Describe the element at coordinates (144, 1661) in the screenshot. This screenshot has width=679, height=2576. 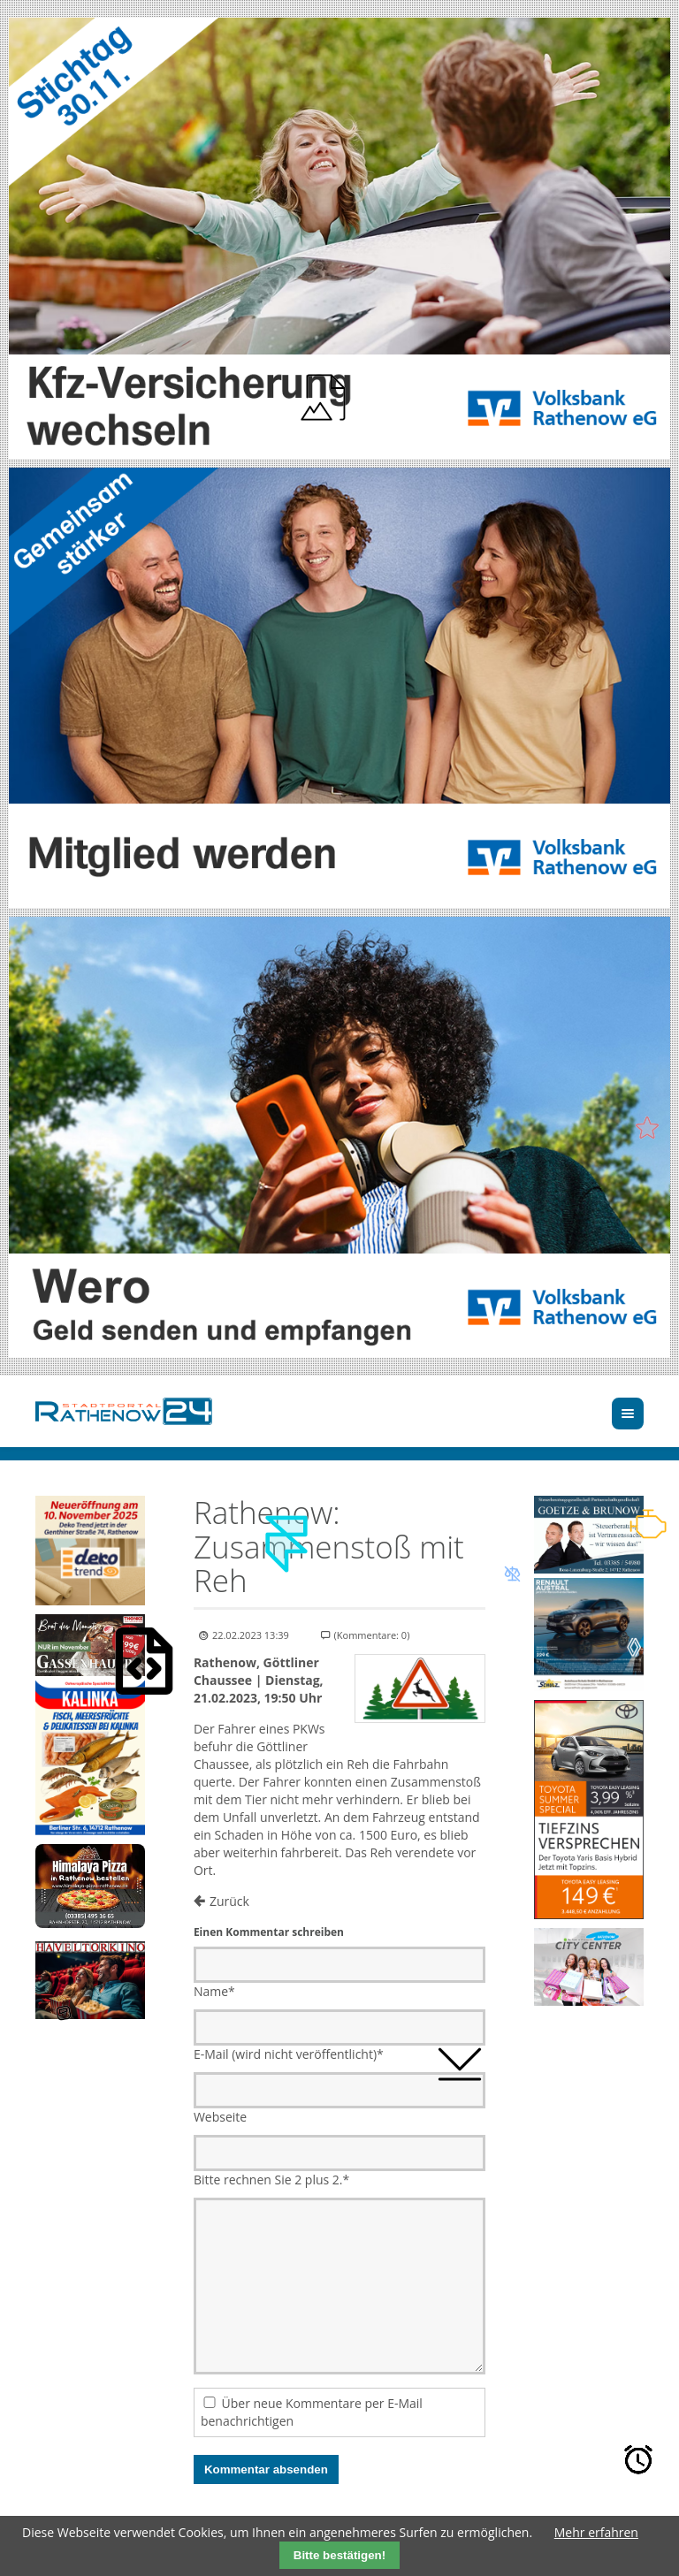
I see `view source code file` at that location.